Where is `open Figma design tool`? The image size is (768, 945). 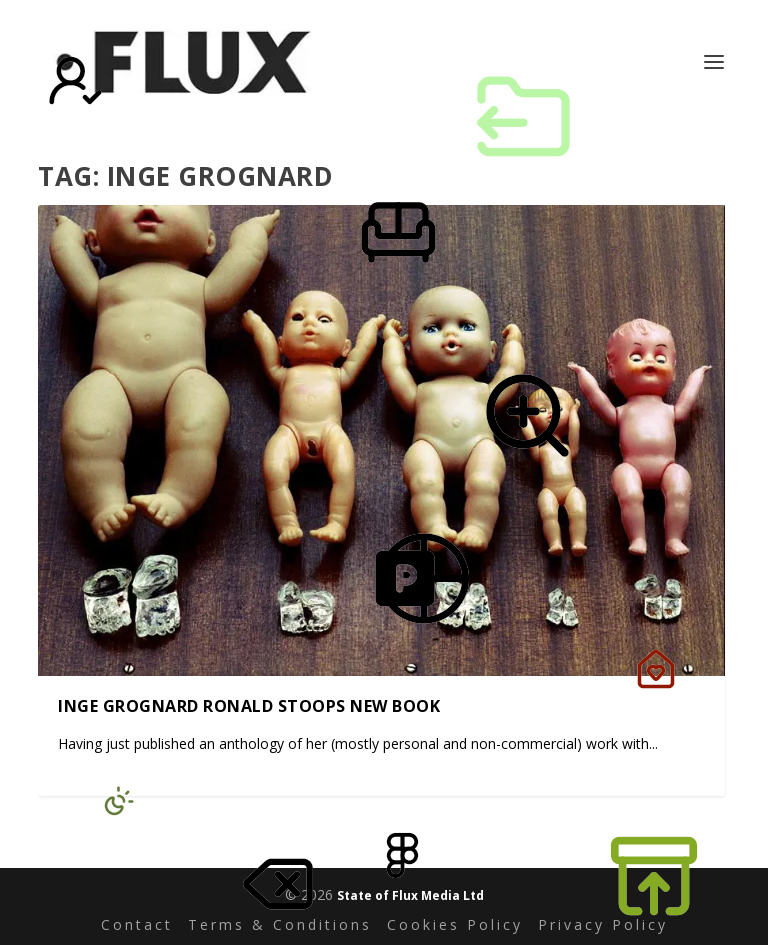
open Figma design tool is located at coordinates (402, 854).